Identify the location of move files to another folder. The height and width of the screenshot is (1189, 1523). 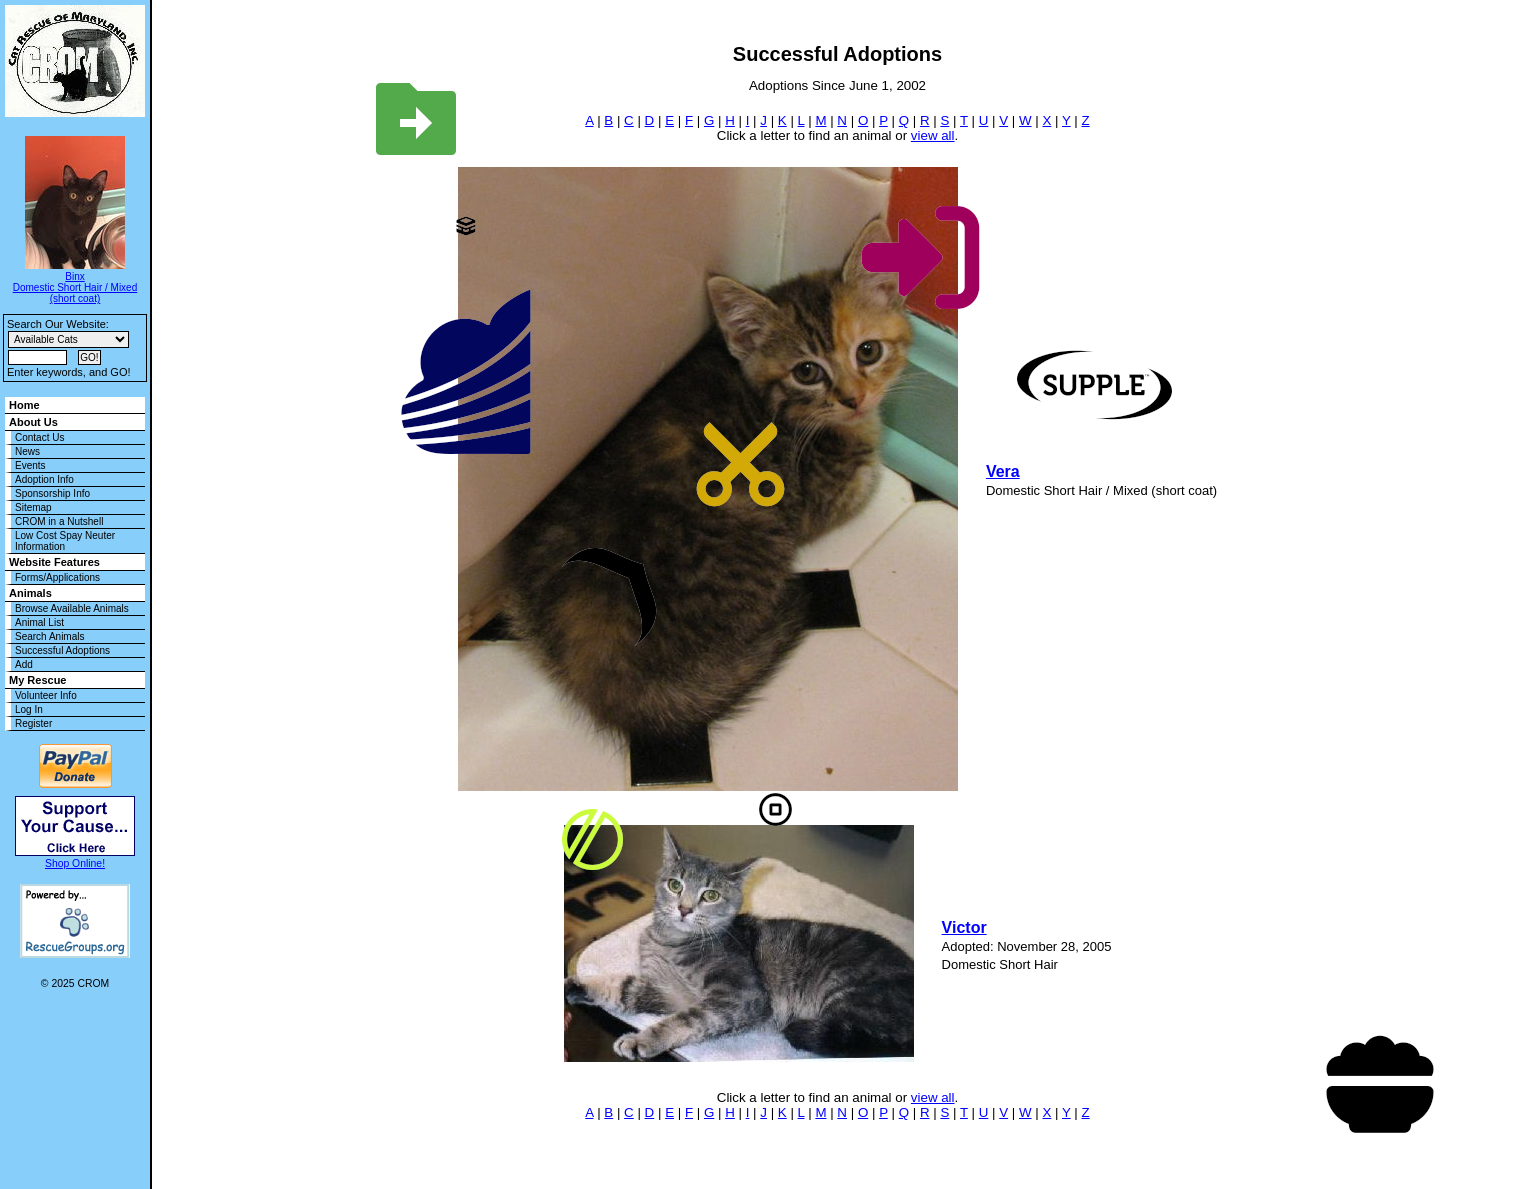
(416, 119).